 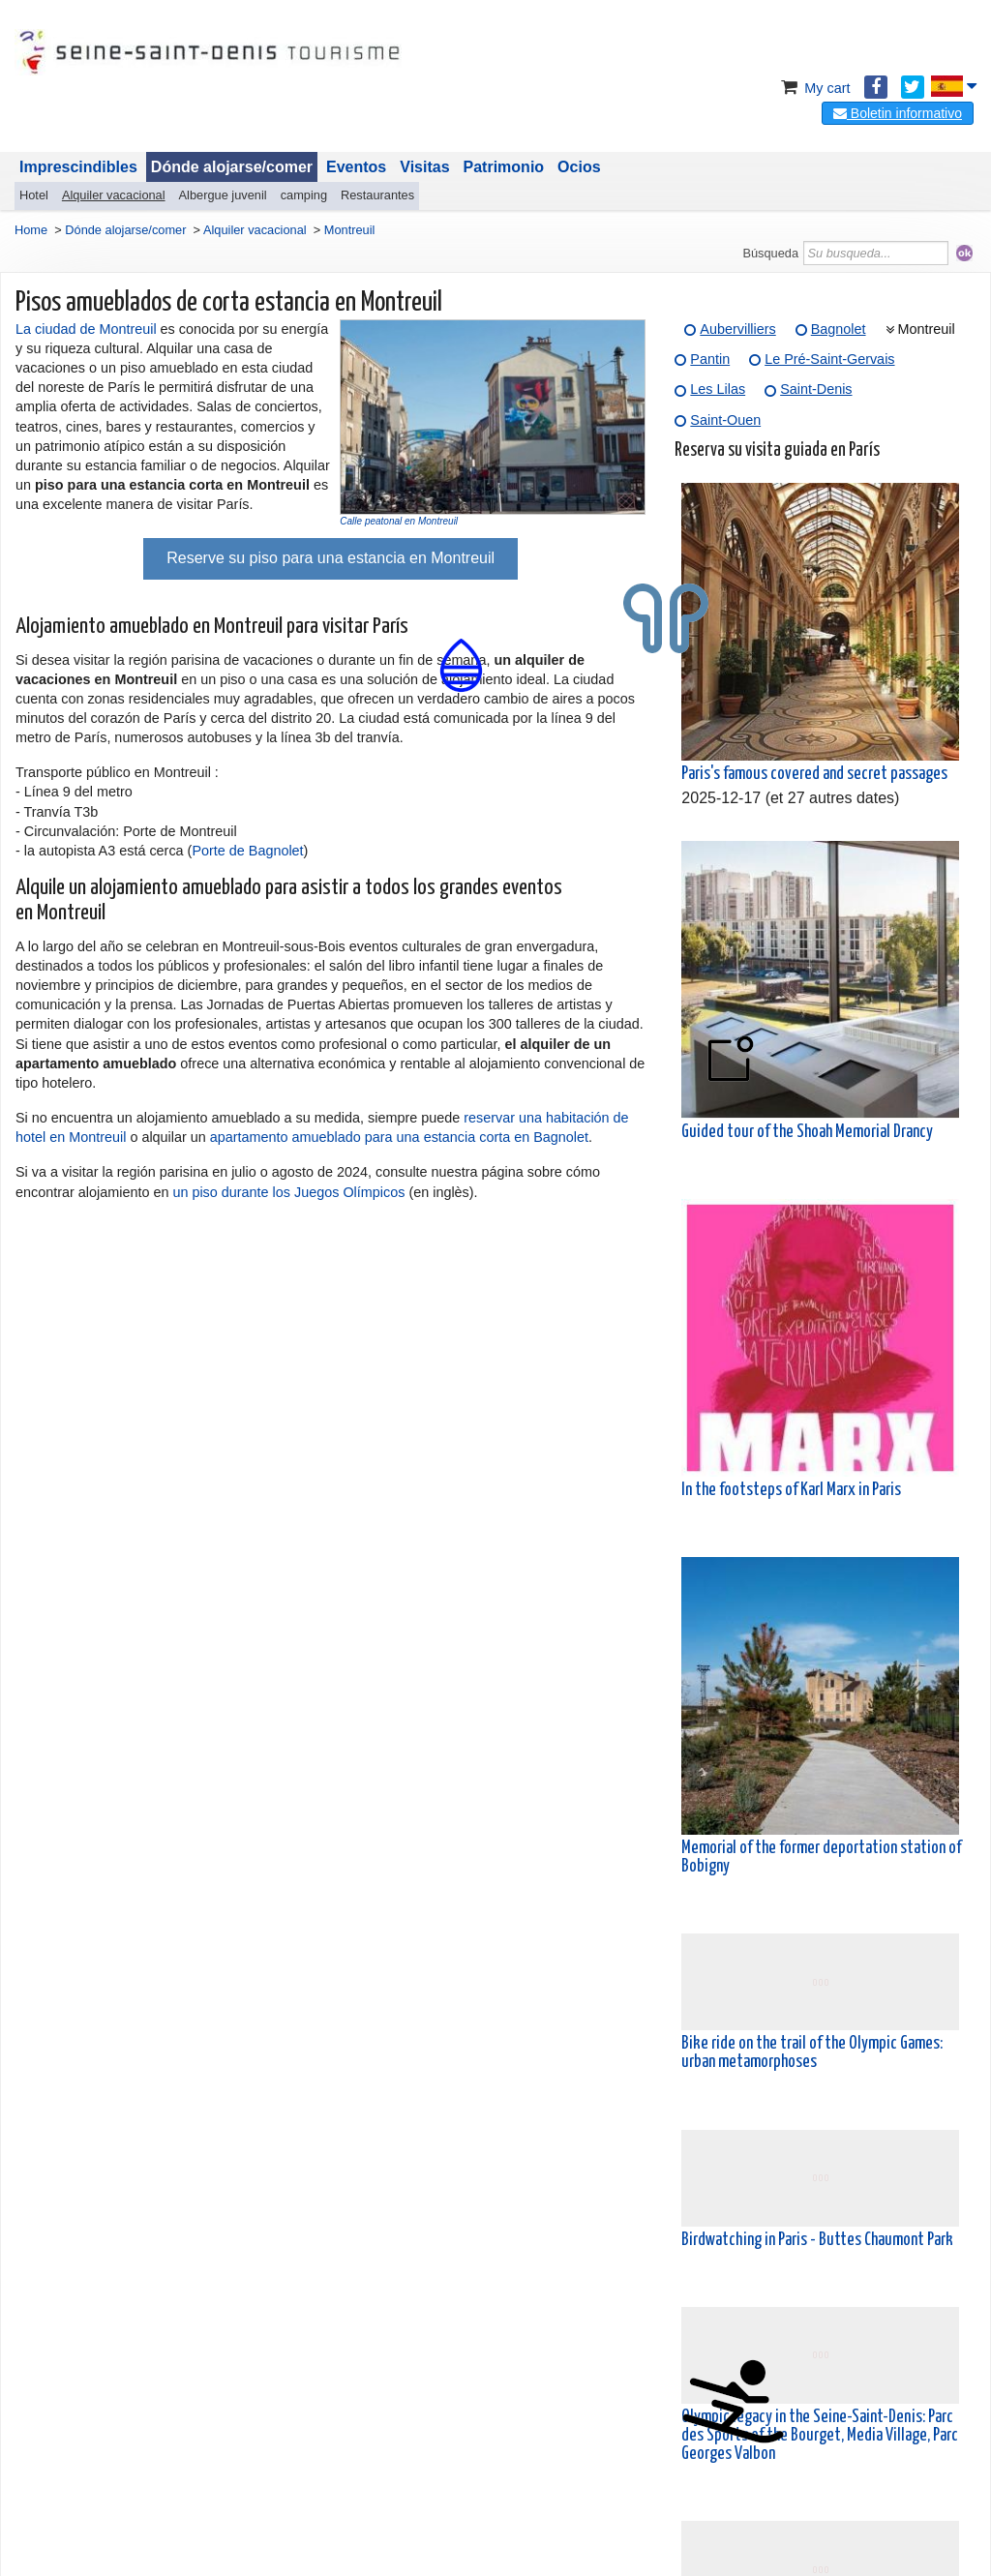 I want to click on indicates new notifications or alerts, so click(x=730, y=1060).